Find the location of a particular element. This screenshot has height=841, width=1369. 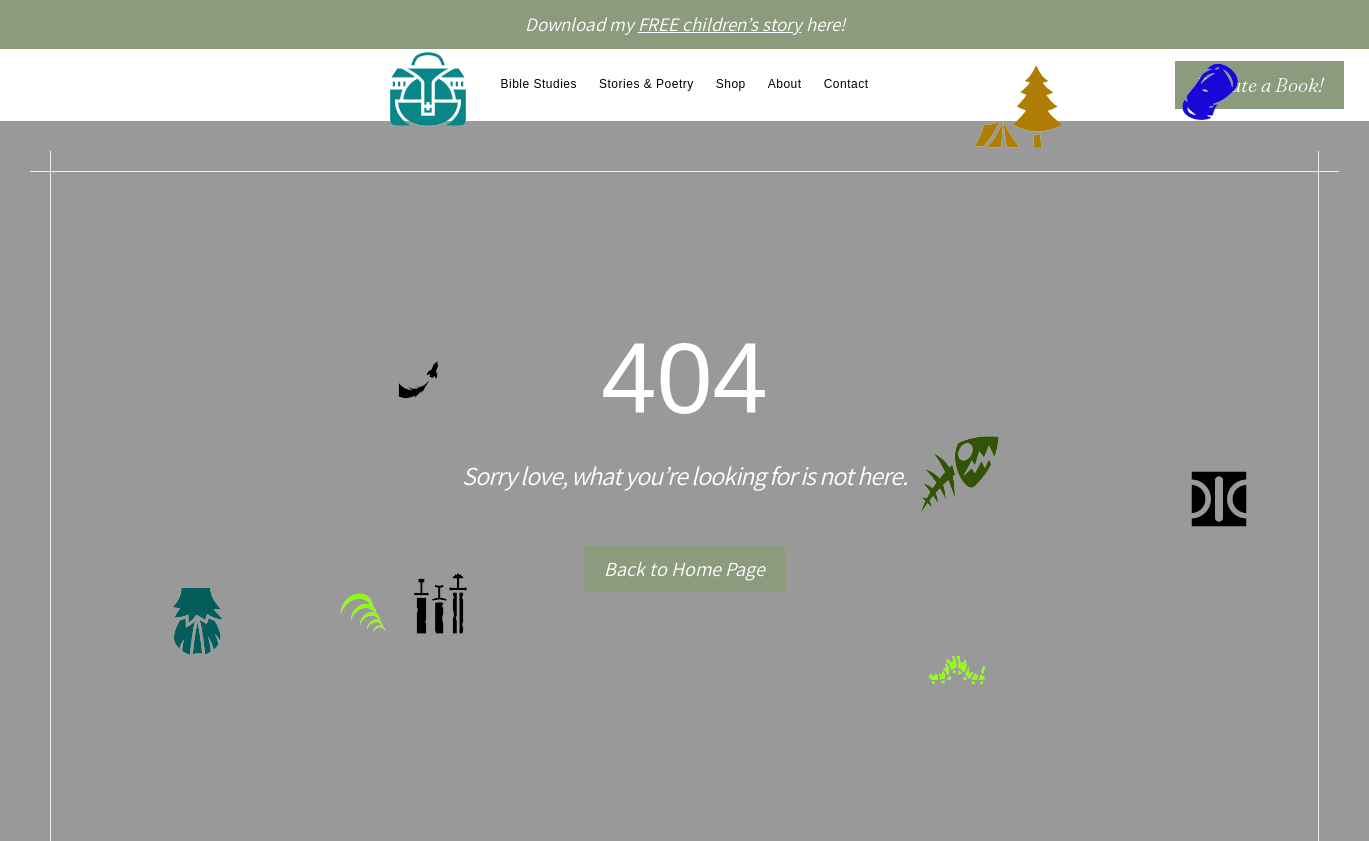

view the Sverd i Fjell monument landmark is located at coordinates (440, 602).